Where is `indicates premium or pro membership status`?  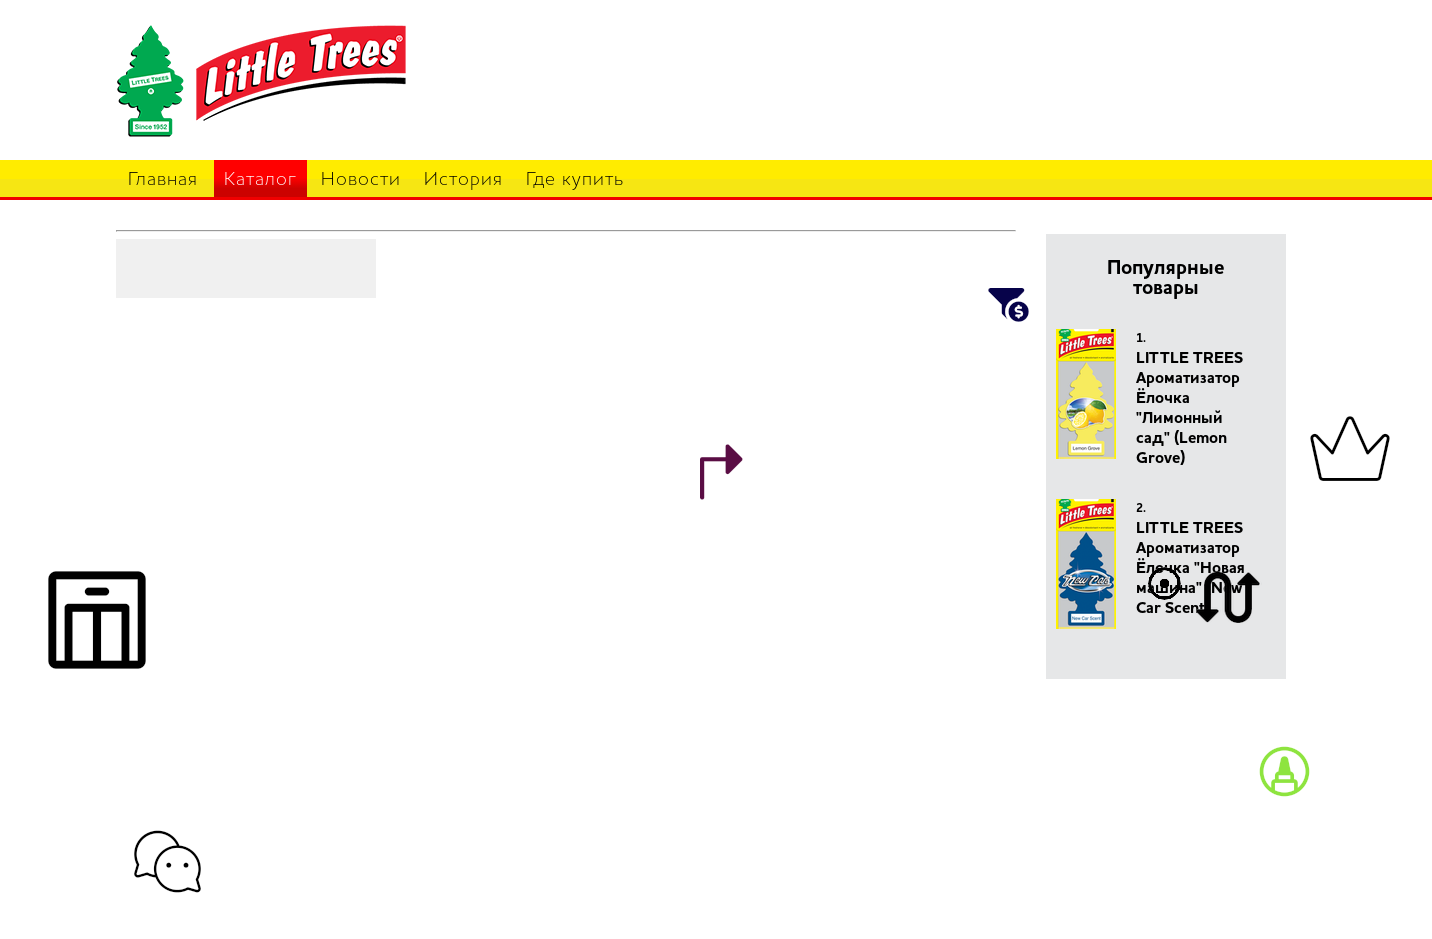
indicates premium or pro membership status is located at coordinates (1350, 453).